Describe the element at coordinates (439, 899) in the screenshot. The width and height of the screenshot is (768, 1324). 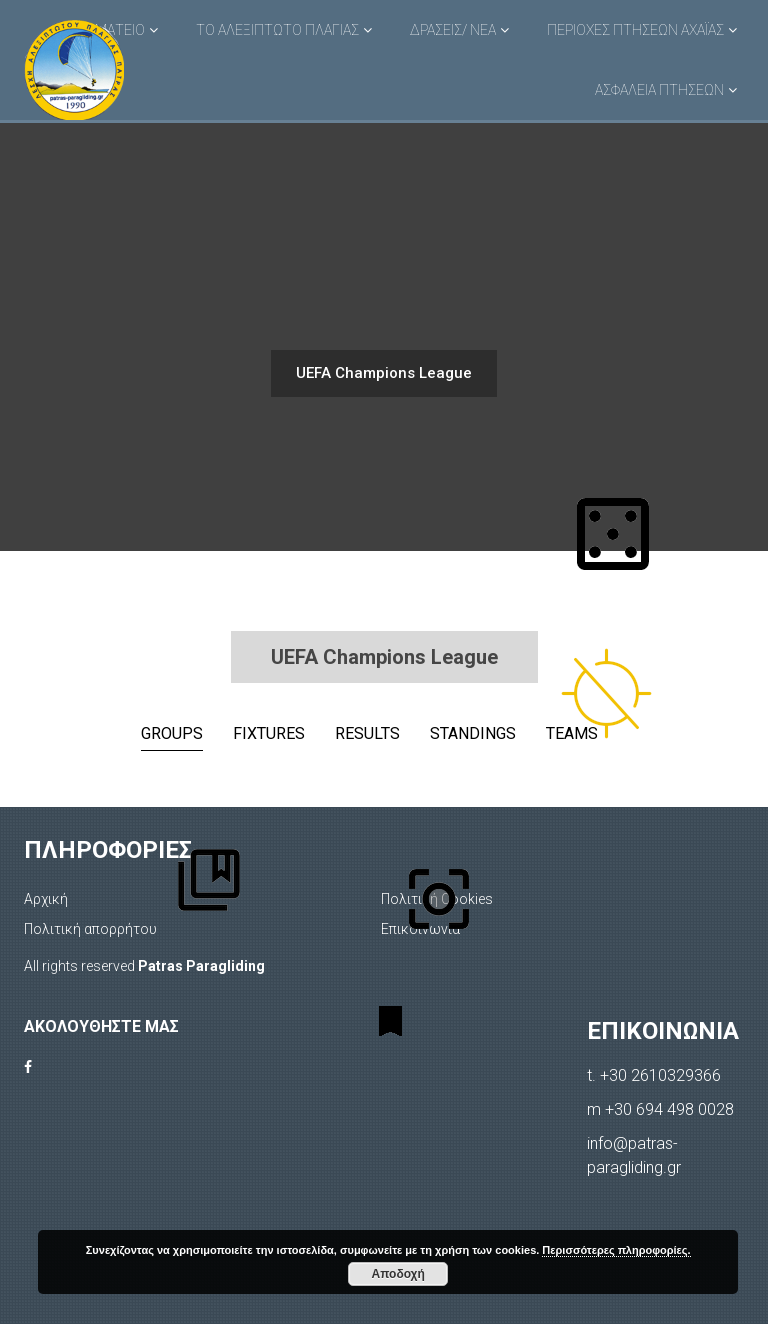
I see `center focus point for camera or image capture` at that location.